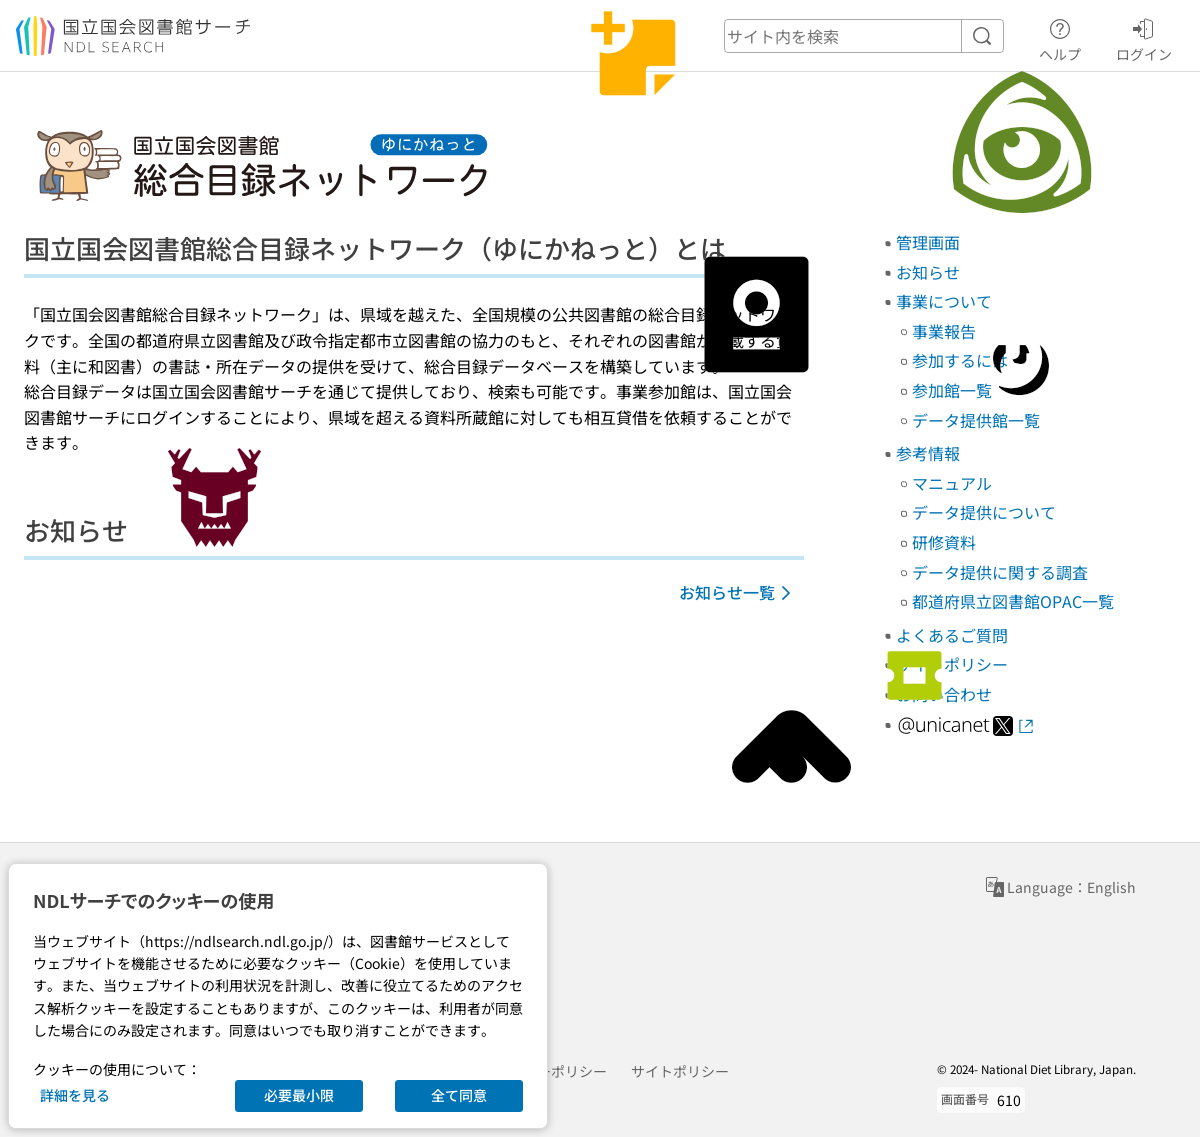 Image resolution: width=1200 pixels, height=1137 pixels. What do you see at coordinates (791, 746) in the screenshot?
I see `open FontBase font management app` at bounding box center [791, 746].